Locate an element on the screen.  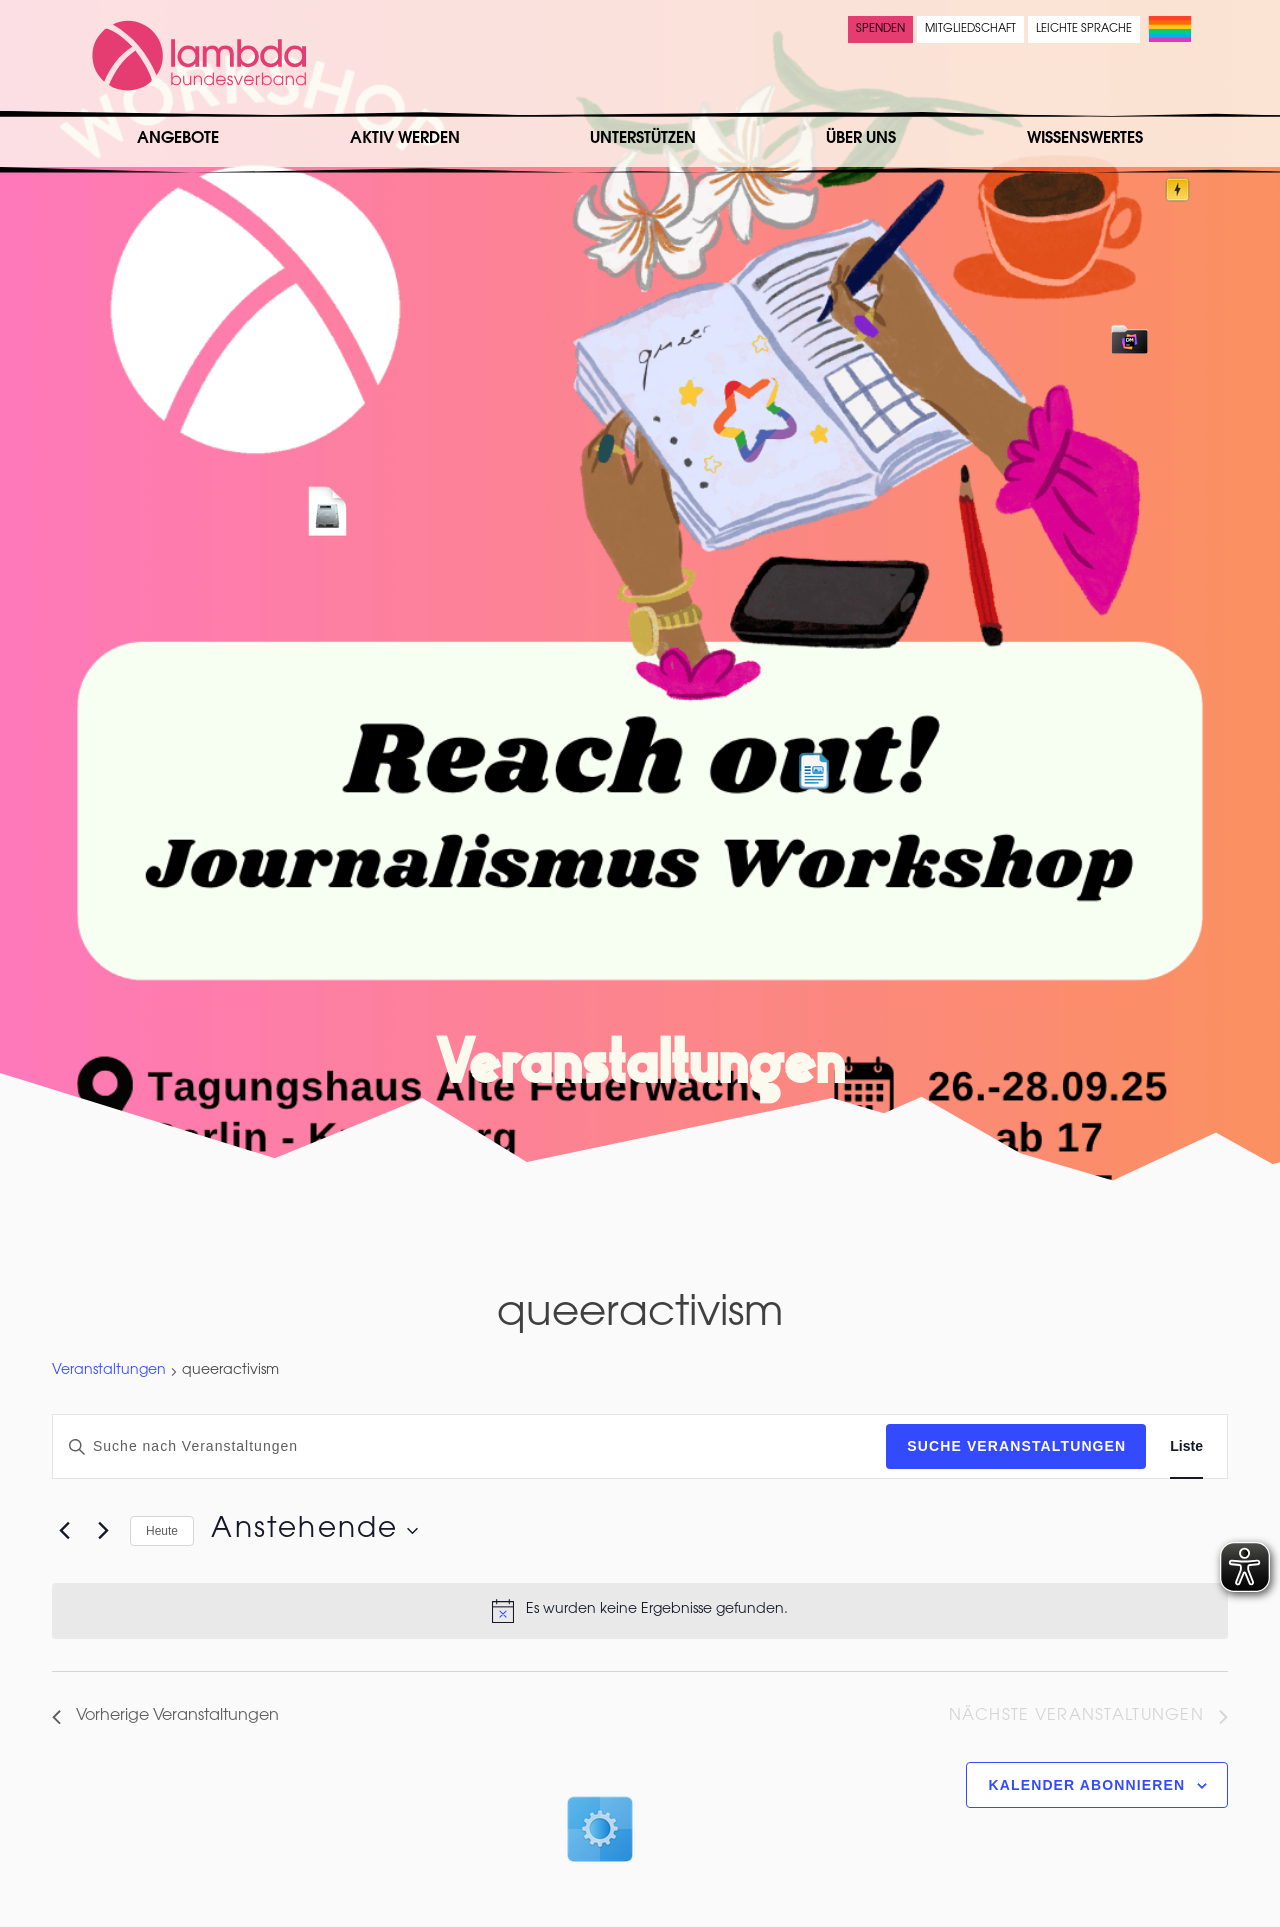
access system application settings is located at coordinates (600, 1829).